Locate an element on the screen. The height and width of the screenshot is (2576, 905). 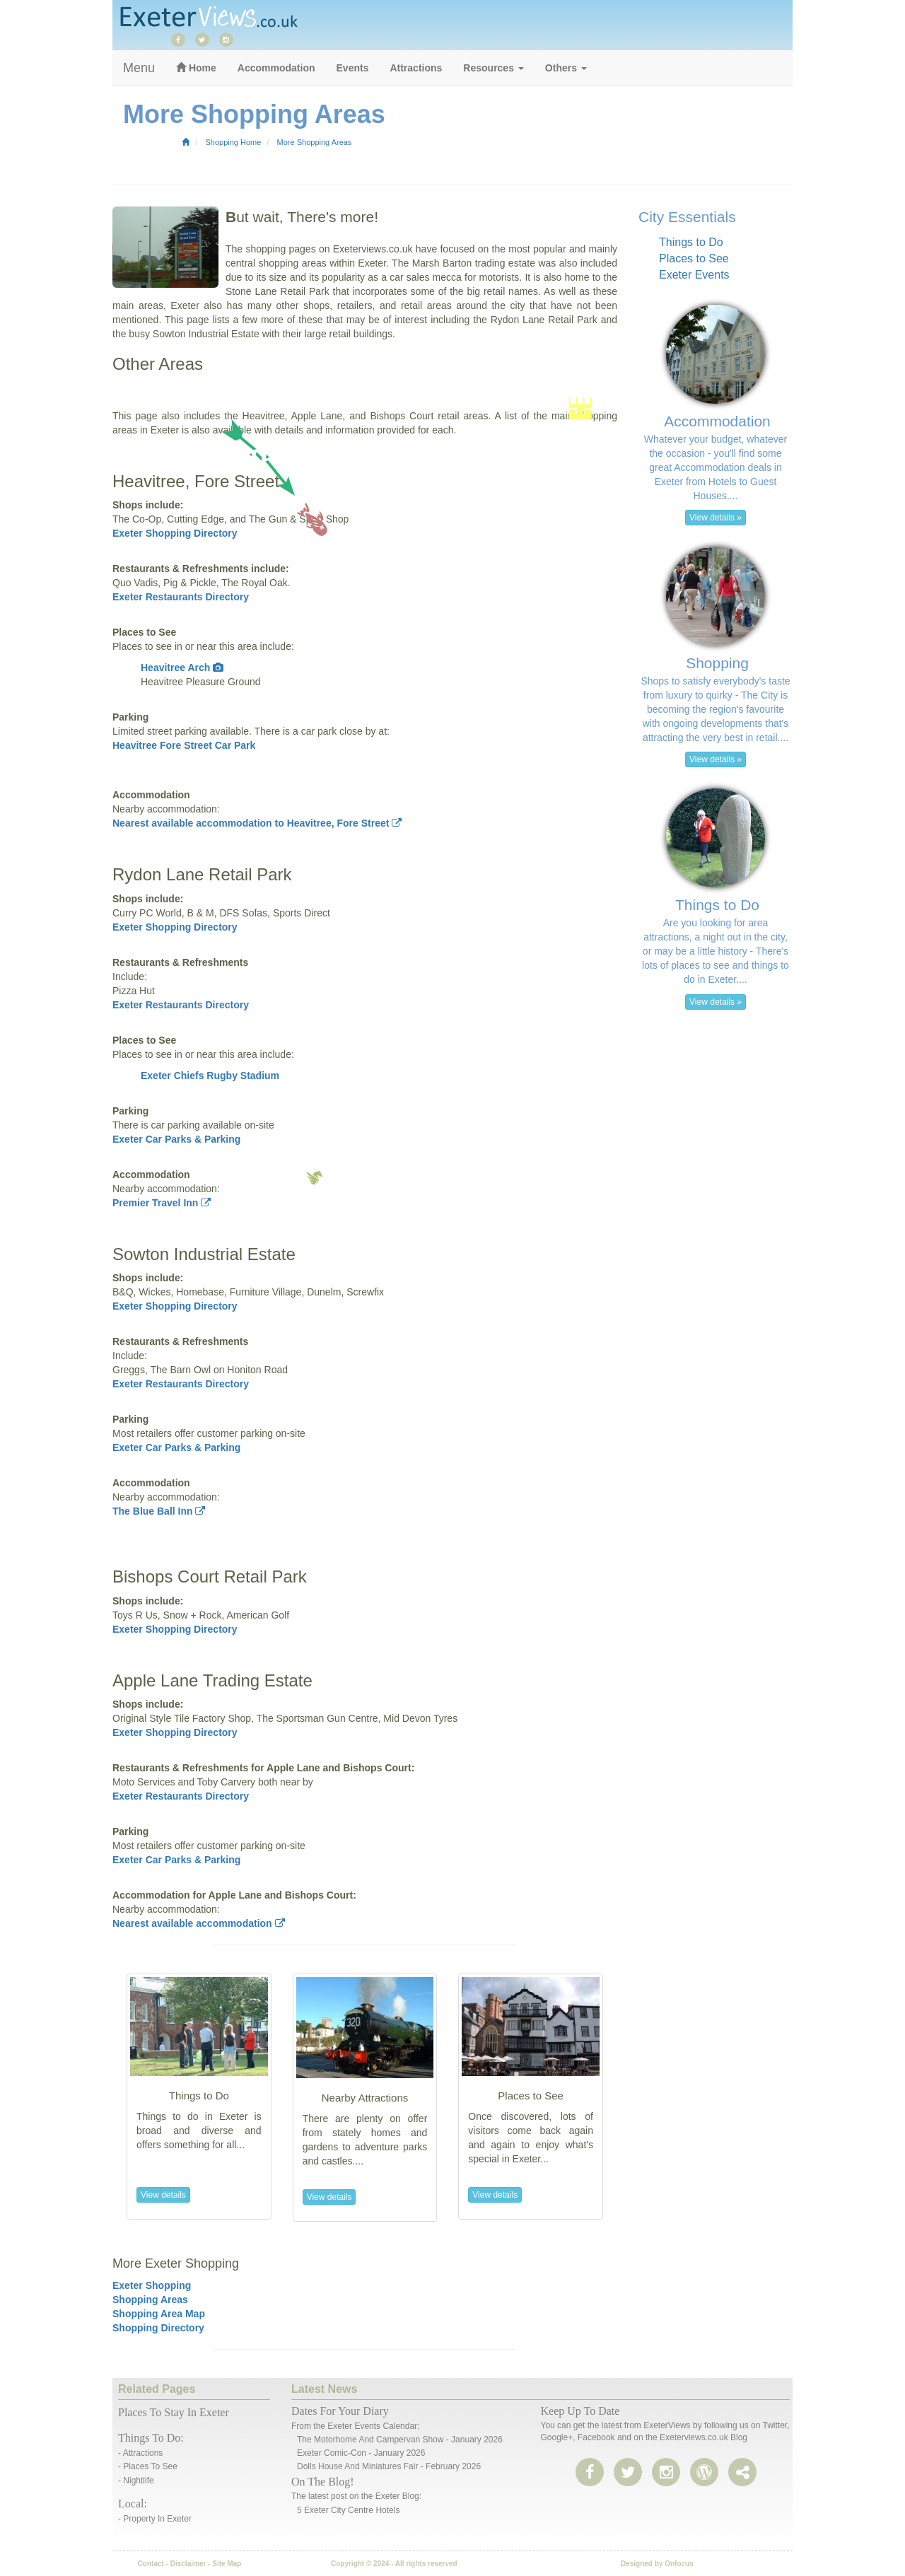
castle or fortress icon for strategy games is located at coordinates (580, 408).